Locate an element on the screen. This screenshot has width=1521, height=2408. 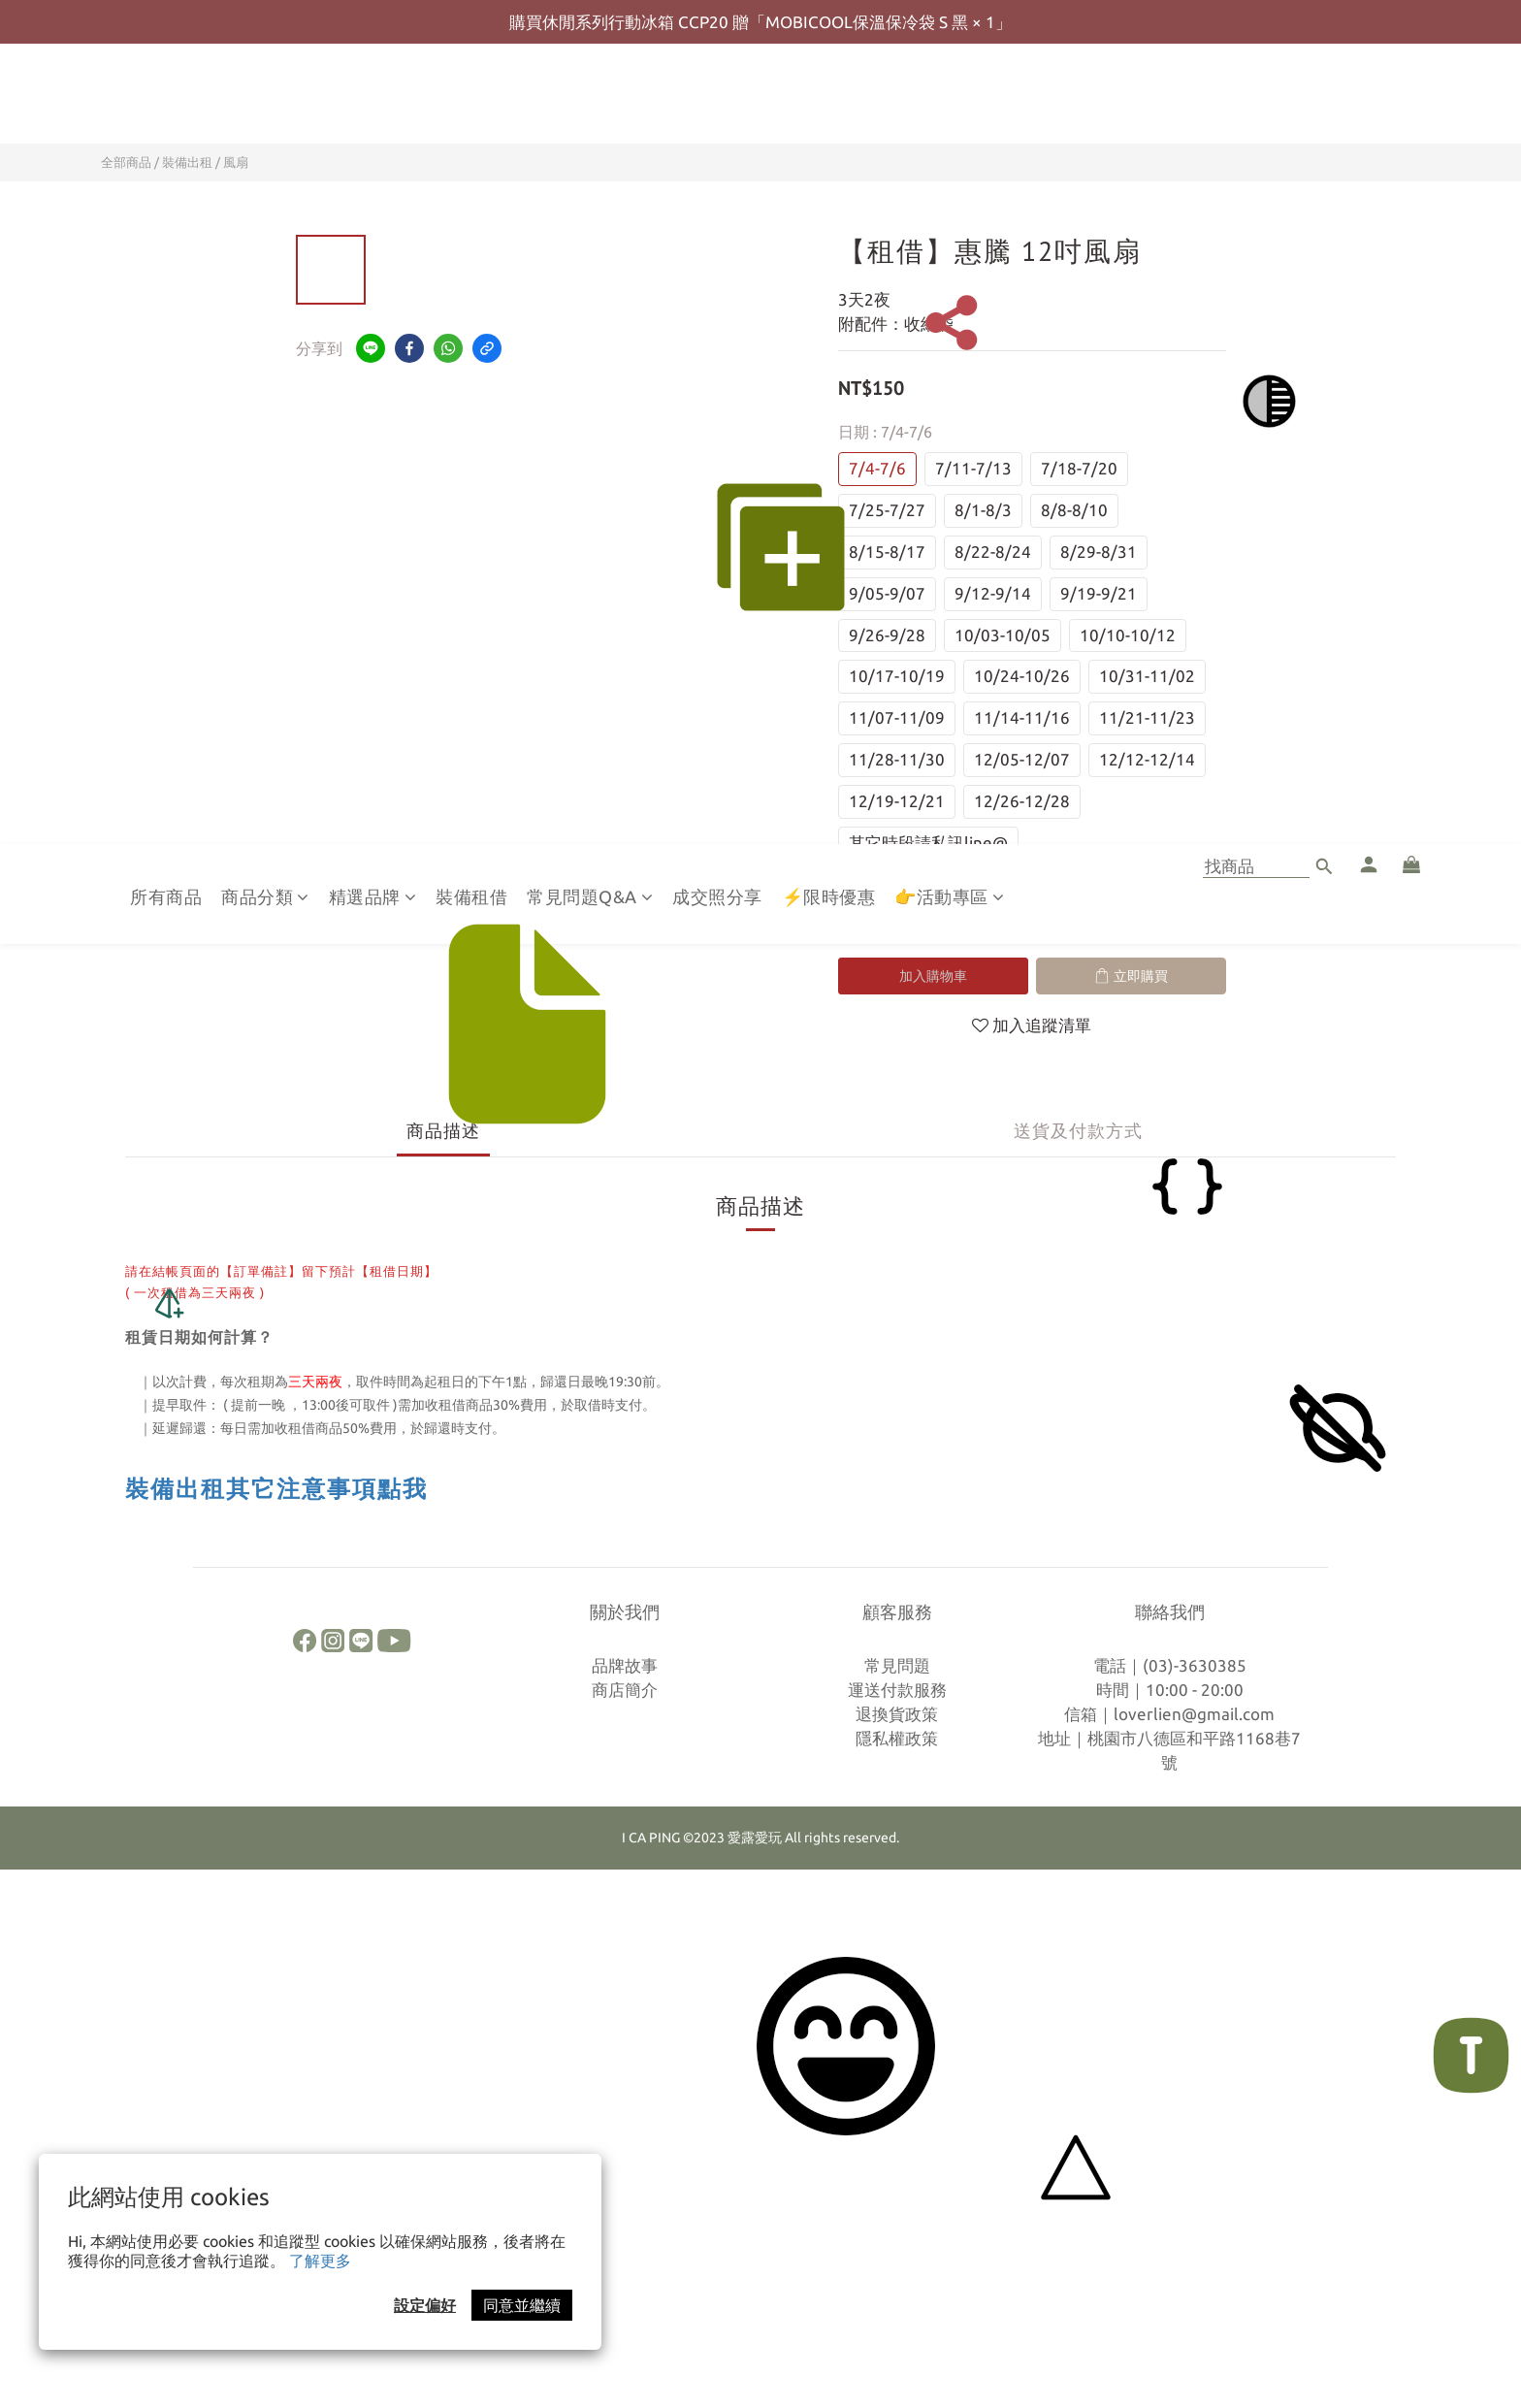
react with a laughing emoji is located at coordinates (846, 2046).